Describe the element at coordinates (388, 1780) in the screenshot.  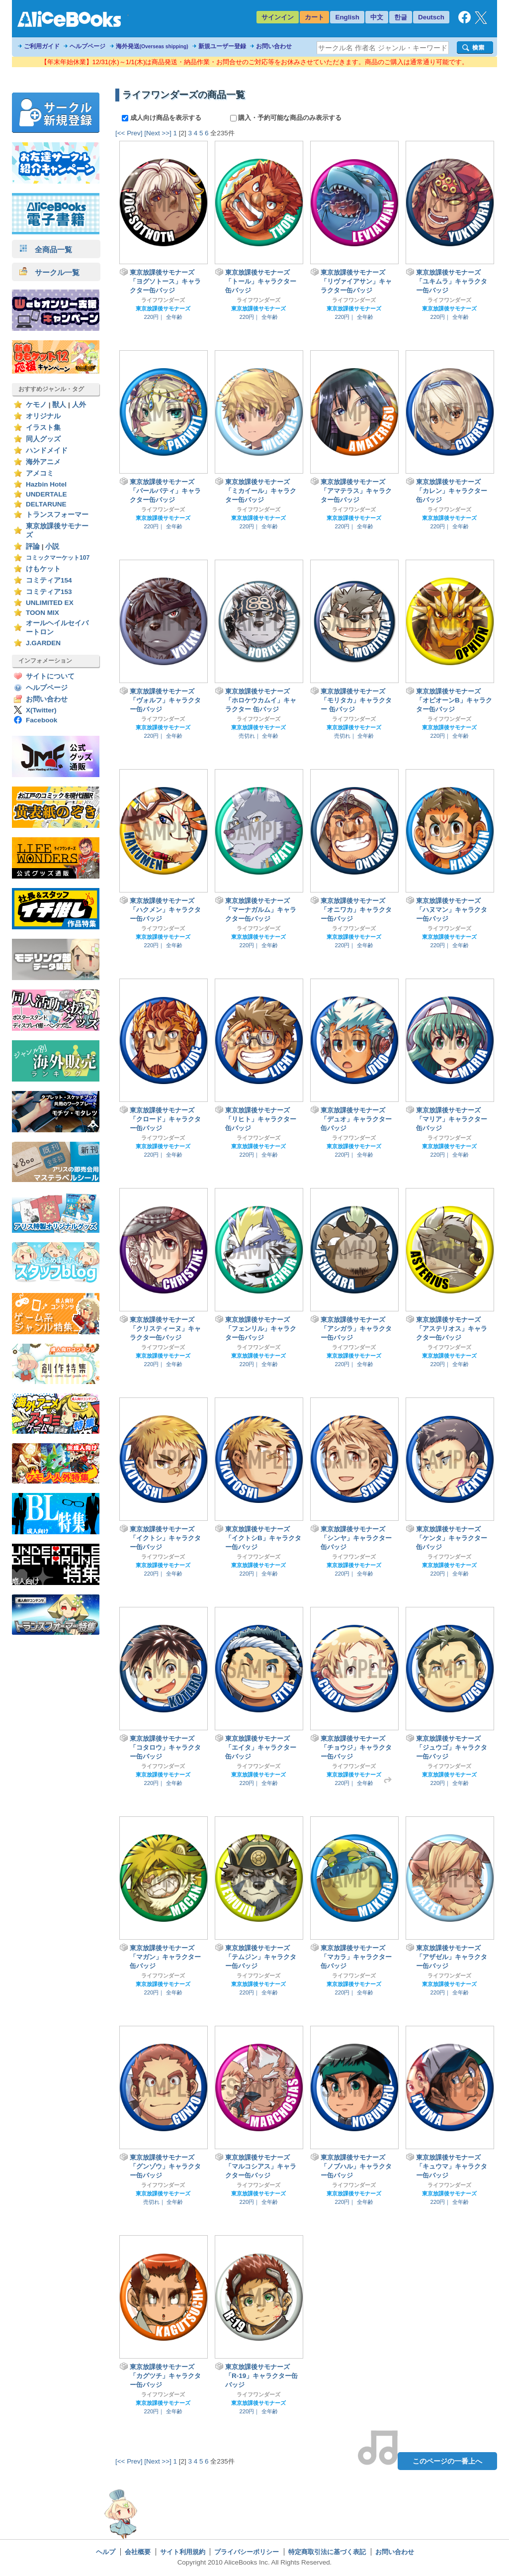
I see `redo last undone action` at that location.